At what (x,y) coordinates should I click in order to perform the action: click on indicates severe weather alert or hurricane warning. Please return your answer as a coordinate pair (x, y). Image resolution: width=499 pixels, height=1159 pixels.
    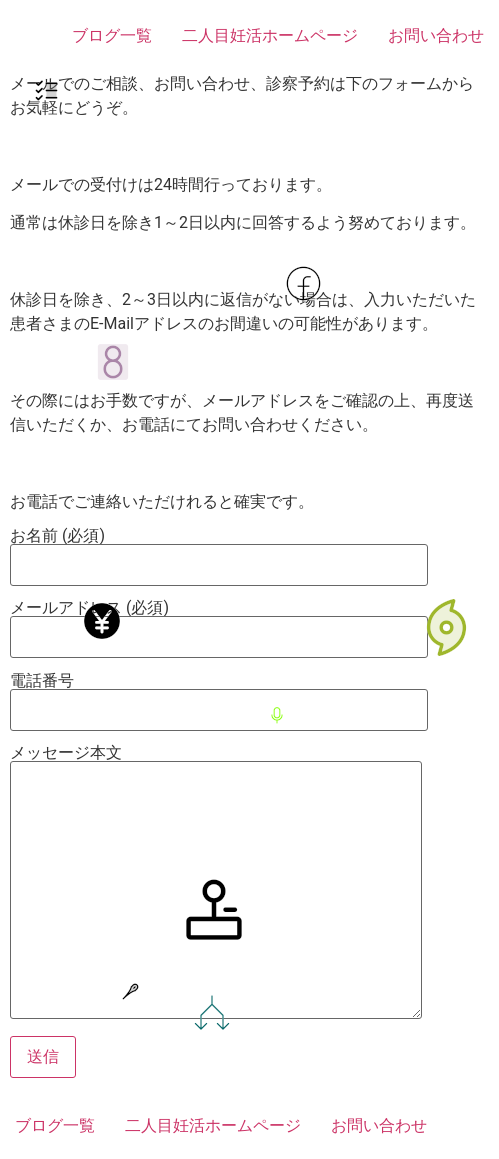
    Looking at the image, I should click on (446, 627).